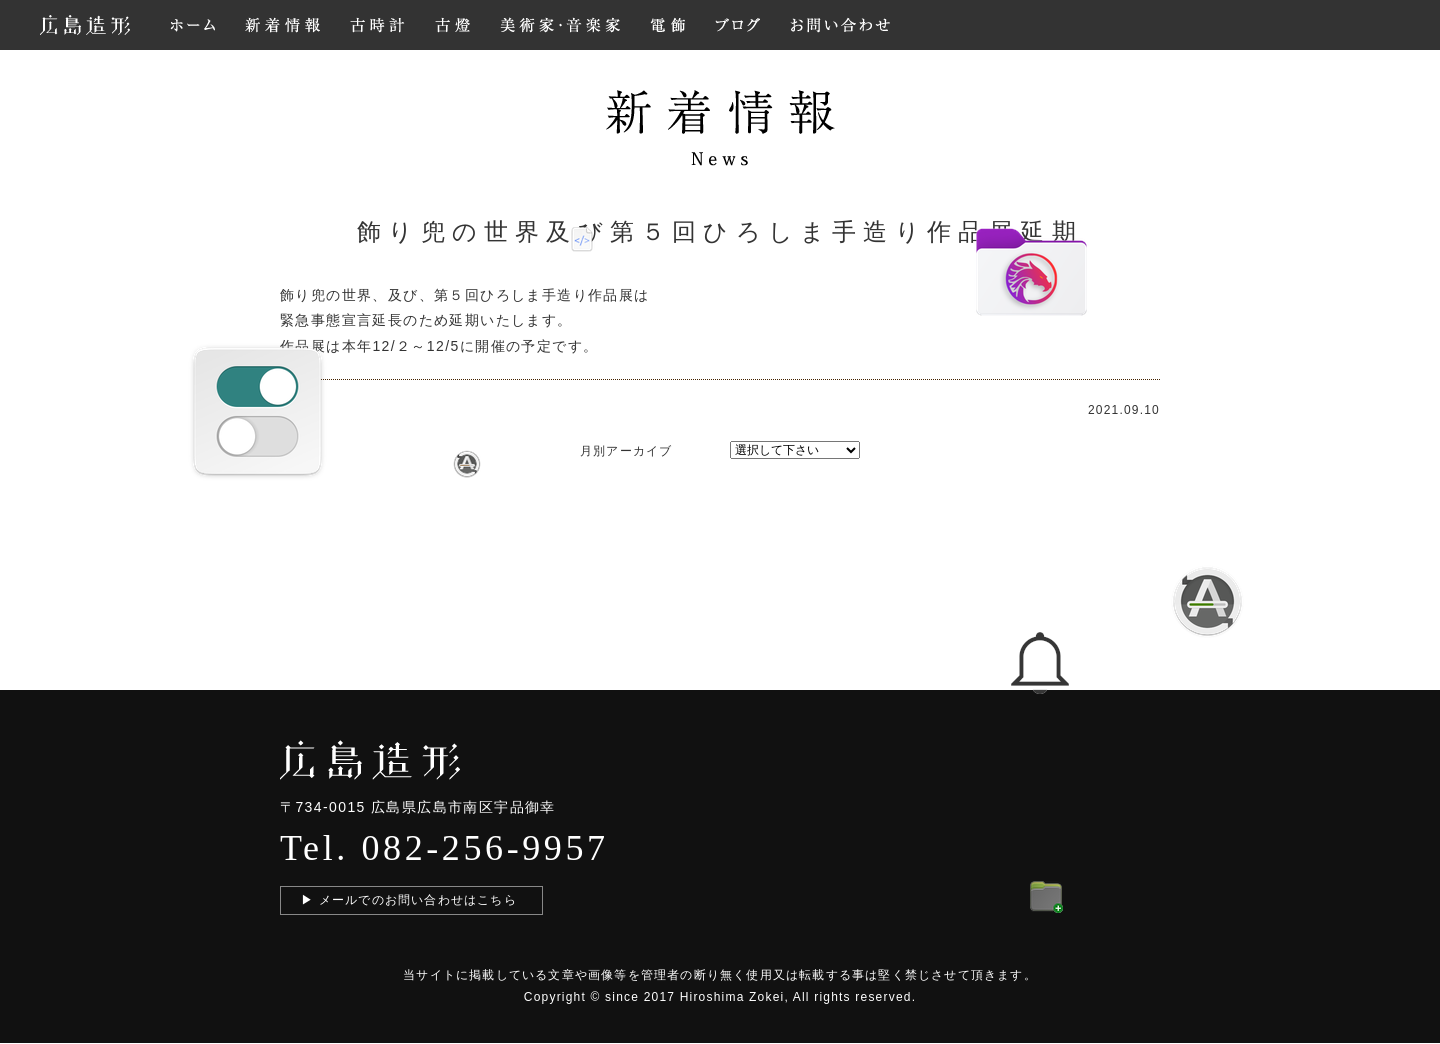  Describe the element at coordinates (1046, 896) in the screenshot. I see `create a new folder` at that location.